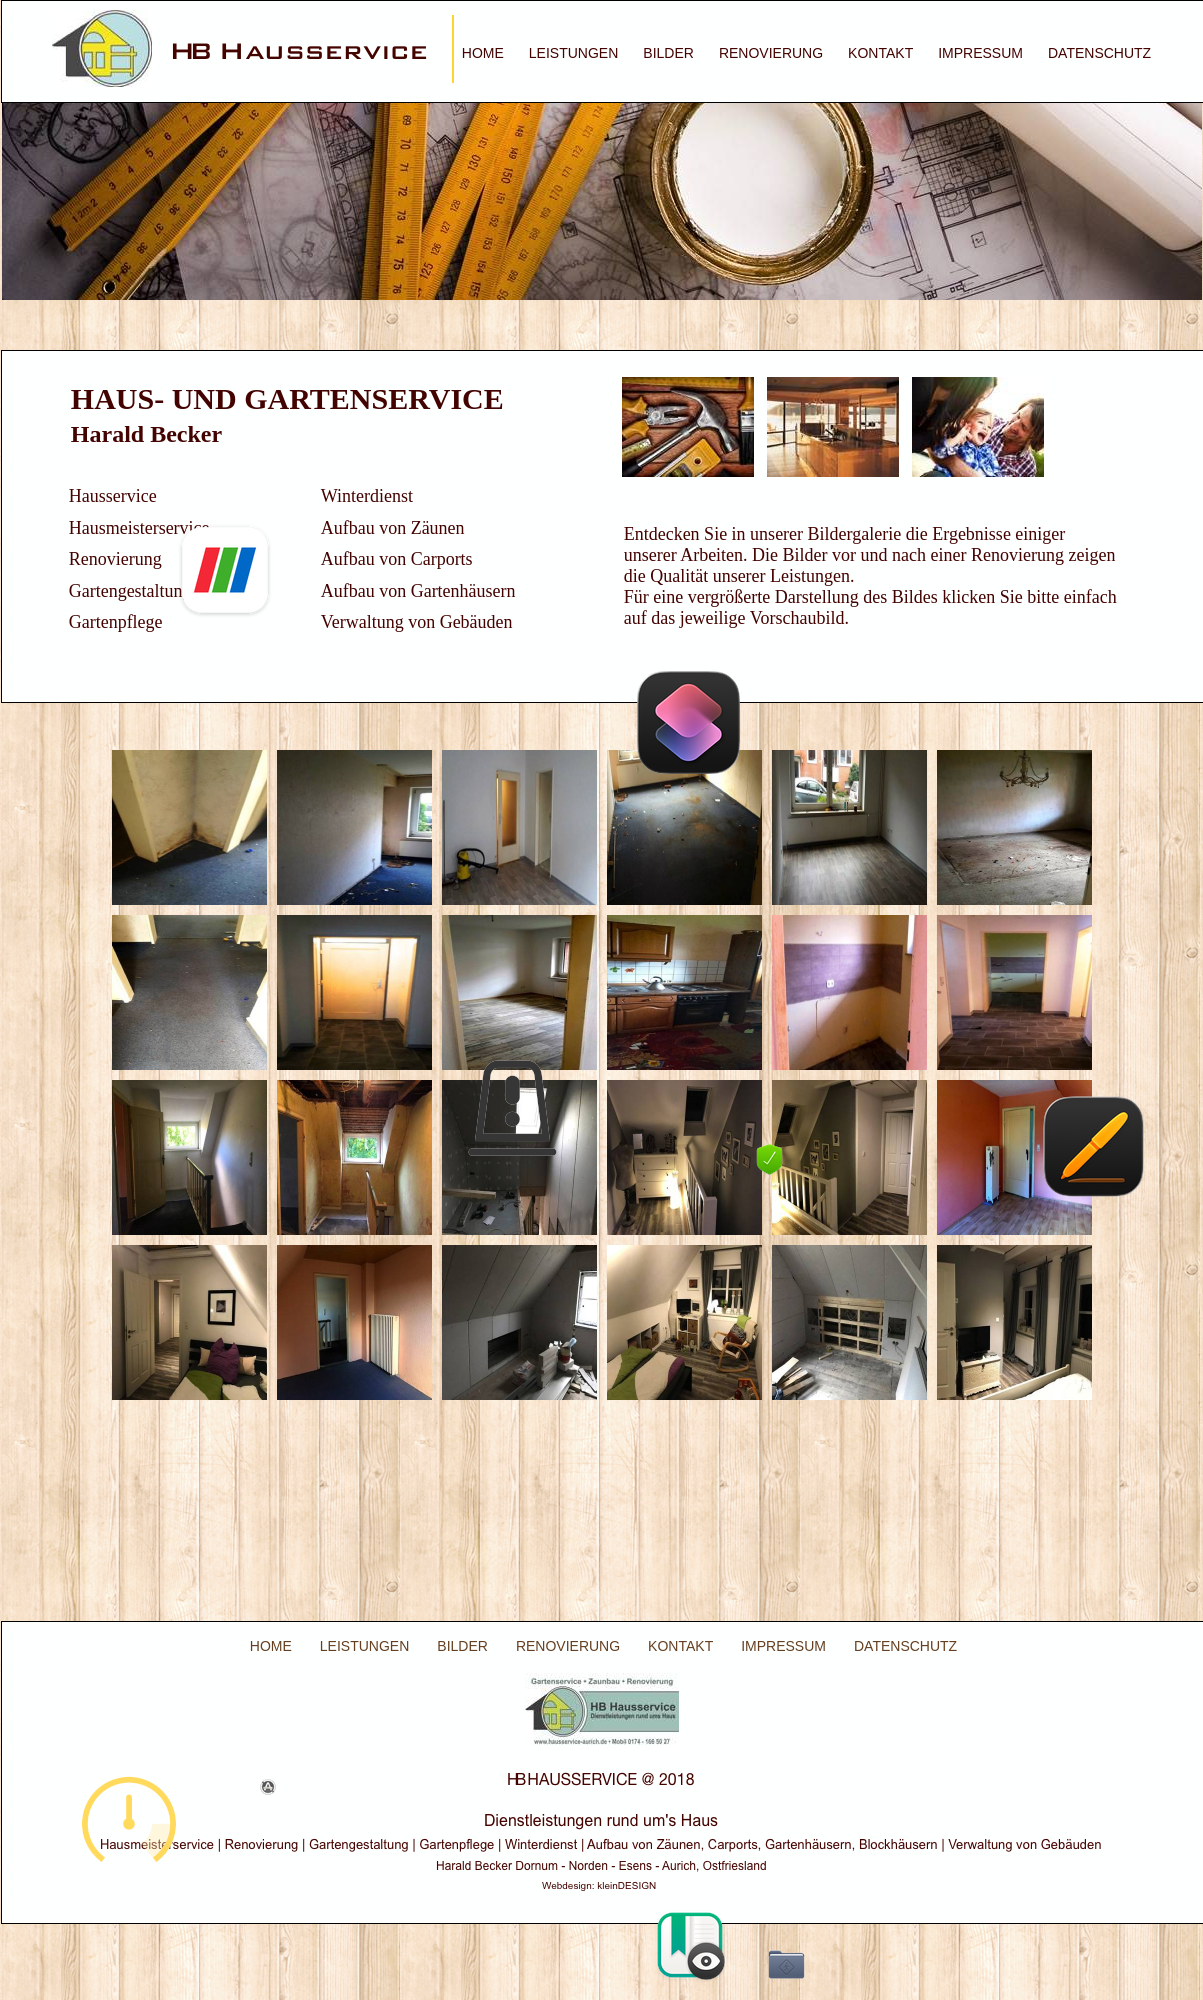  I want to click on indicates high security status or strong protection enabled, so click(769, 1160).